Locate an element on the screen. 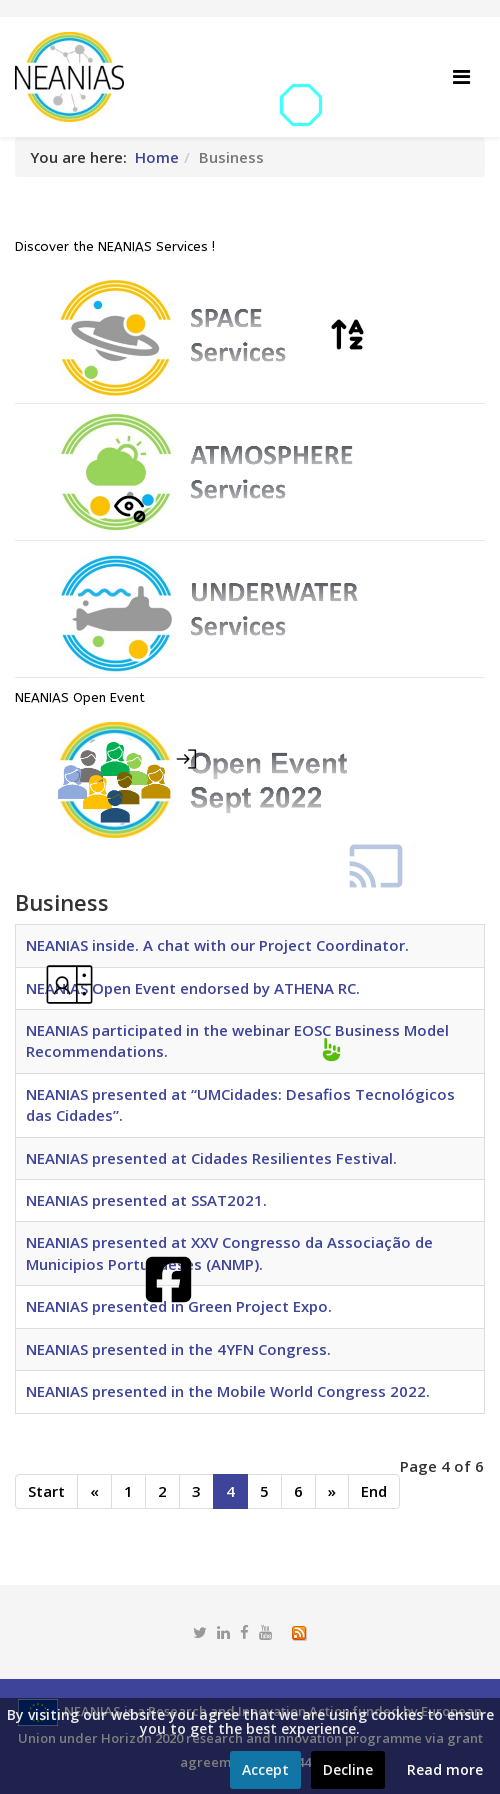 The width and height of the screenshot is (500, 1794). sign in to your account is located at coordinates (188, 759).